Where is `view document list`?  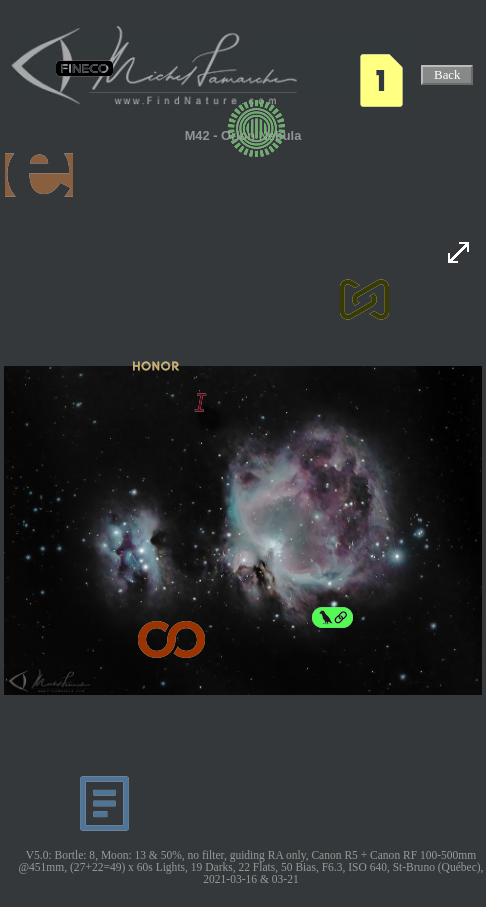
view document list is located at coordinates (104, 803).